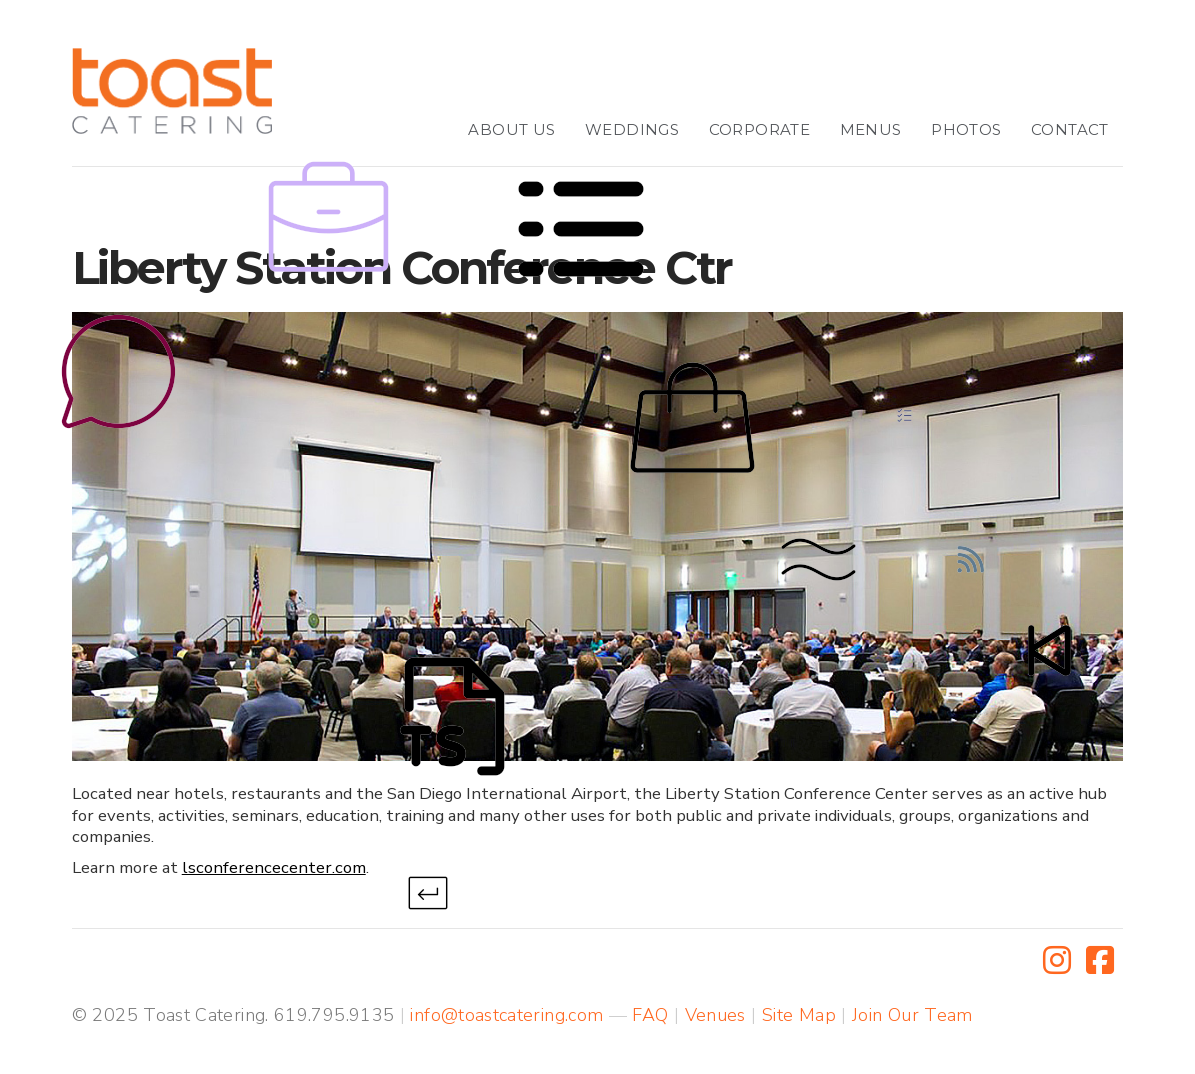 This screenshot has width=1195, height=1074. What do you see at coordinates (692, 424) in the screenshot?
I see `access shopping bag or cart` at bounding box center [692, 424].